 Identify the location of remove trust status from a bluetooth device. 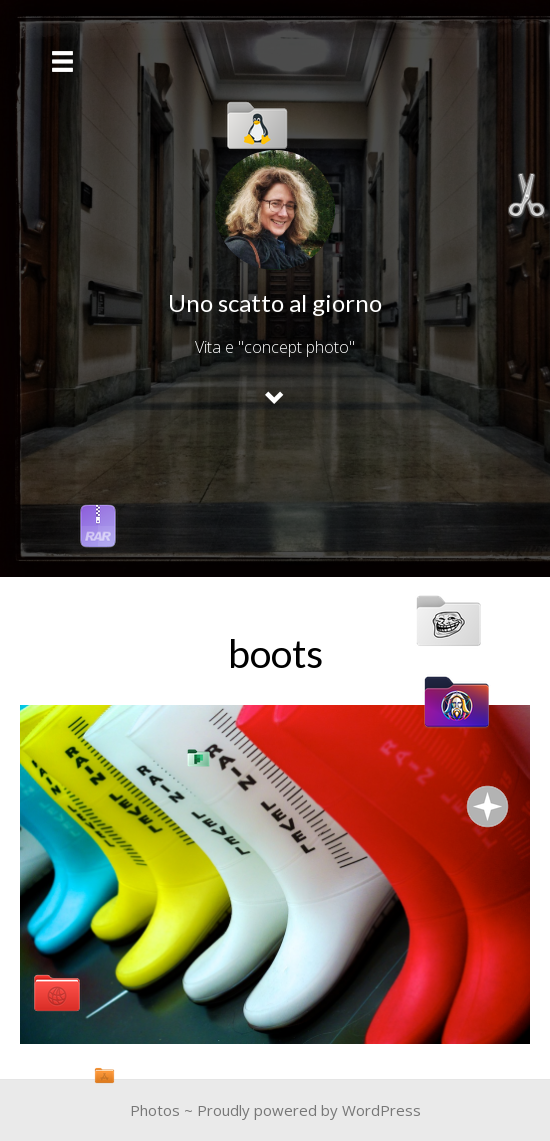
(487, 806).